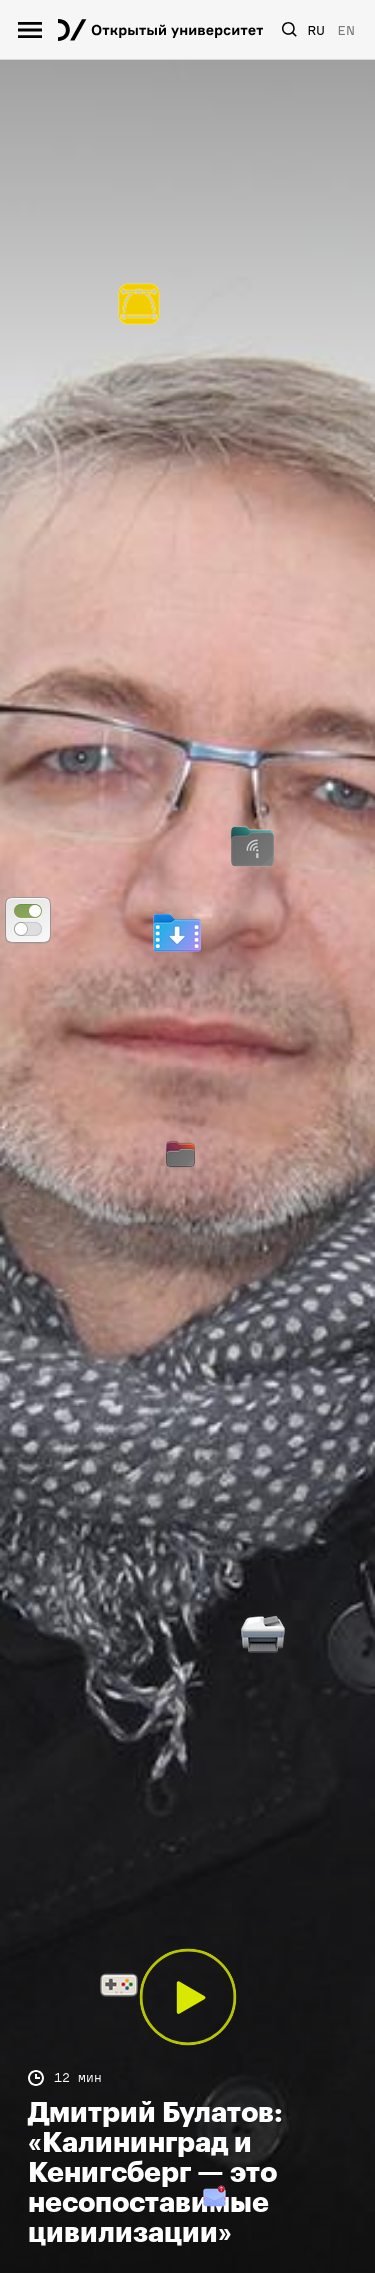 This screenshot has height=2273, width=375. Describe the element at coordinates (180, 1153) in the screenshot. I see `indicates an open or expanded folder` at that location.